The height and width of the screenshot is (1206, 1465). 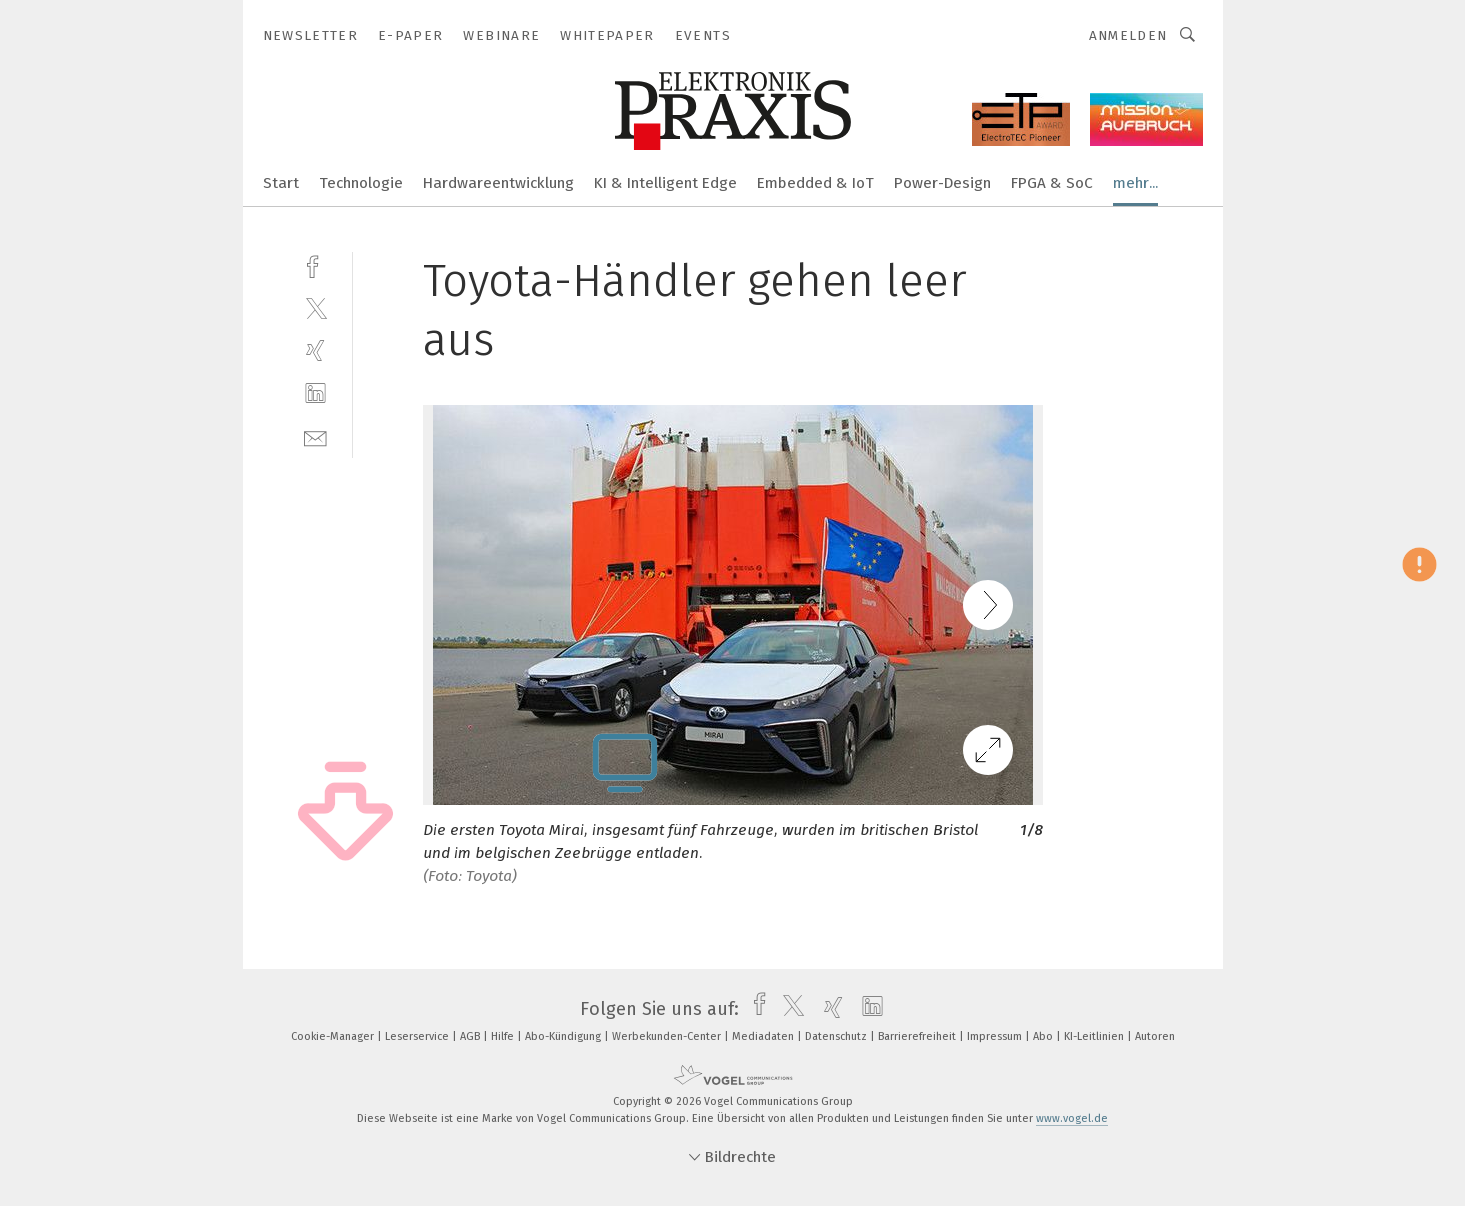 I want to click on access tv or display settings, so click(x=625, y=763).